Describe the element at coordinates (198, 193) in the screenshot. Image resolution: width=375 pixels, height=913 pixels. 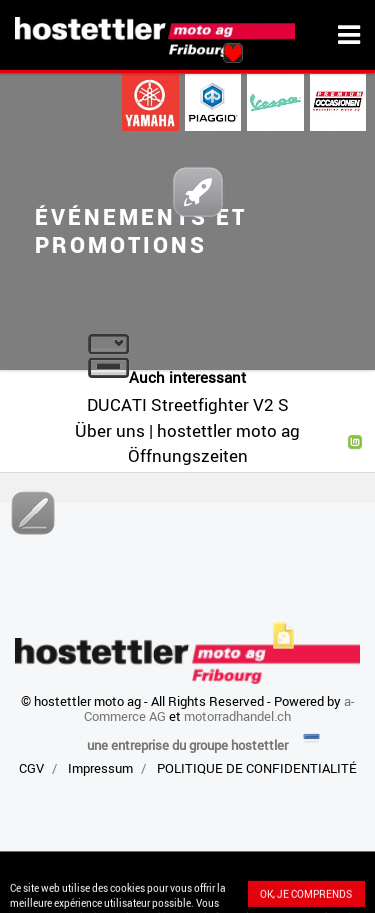
I see `access startup and login session preferences` at that location.